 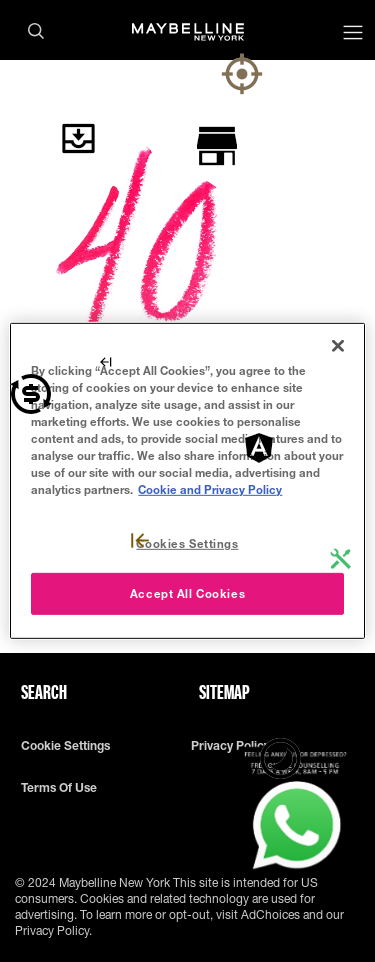 I want to click on expand panel to the left, so click(x=106, y=362).